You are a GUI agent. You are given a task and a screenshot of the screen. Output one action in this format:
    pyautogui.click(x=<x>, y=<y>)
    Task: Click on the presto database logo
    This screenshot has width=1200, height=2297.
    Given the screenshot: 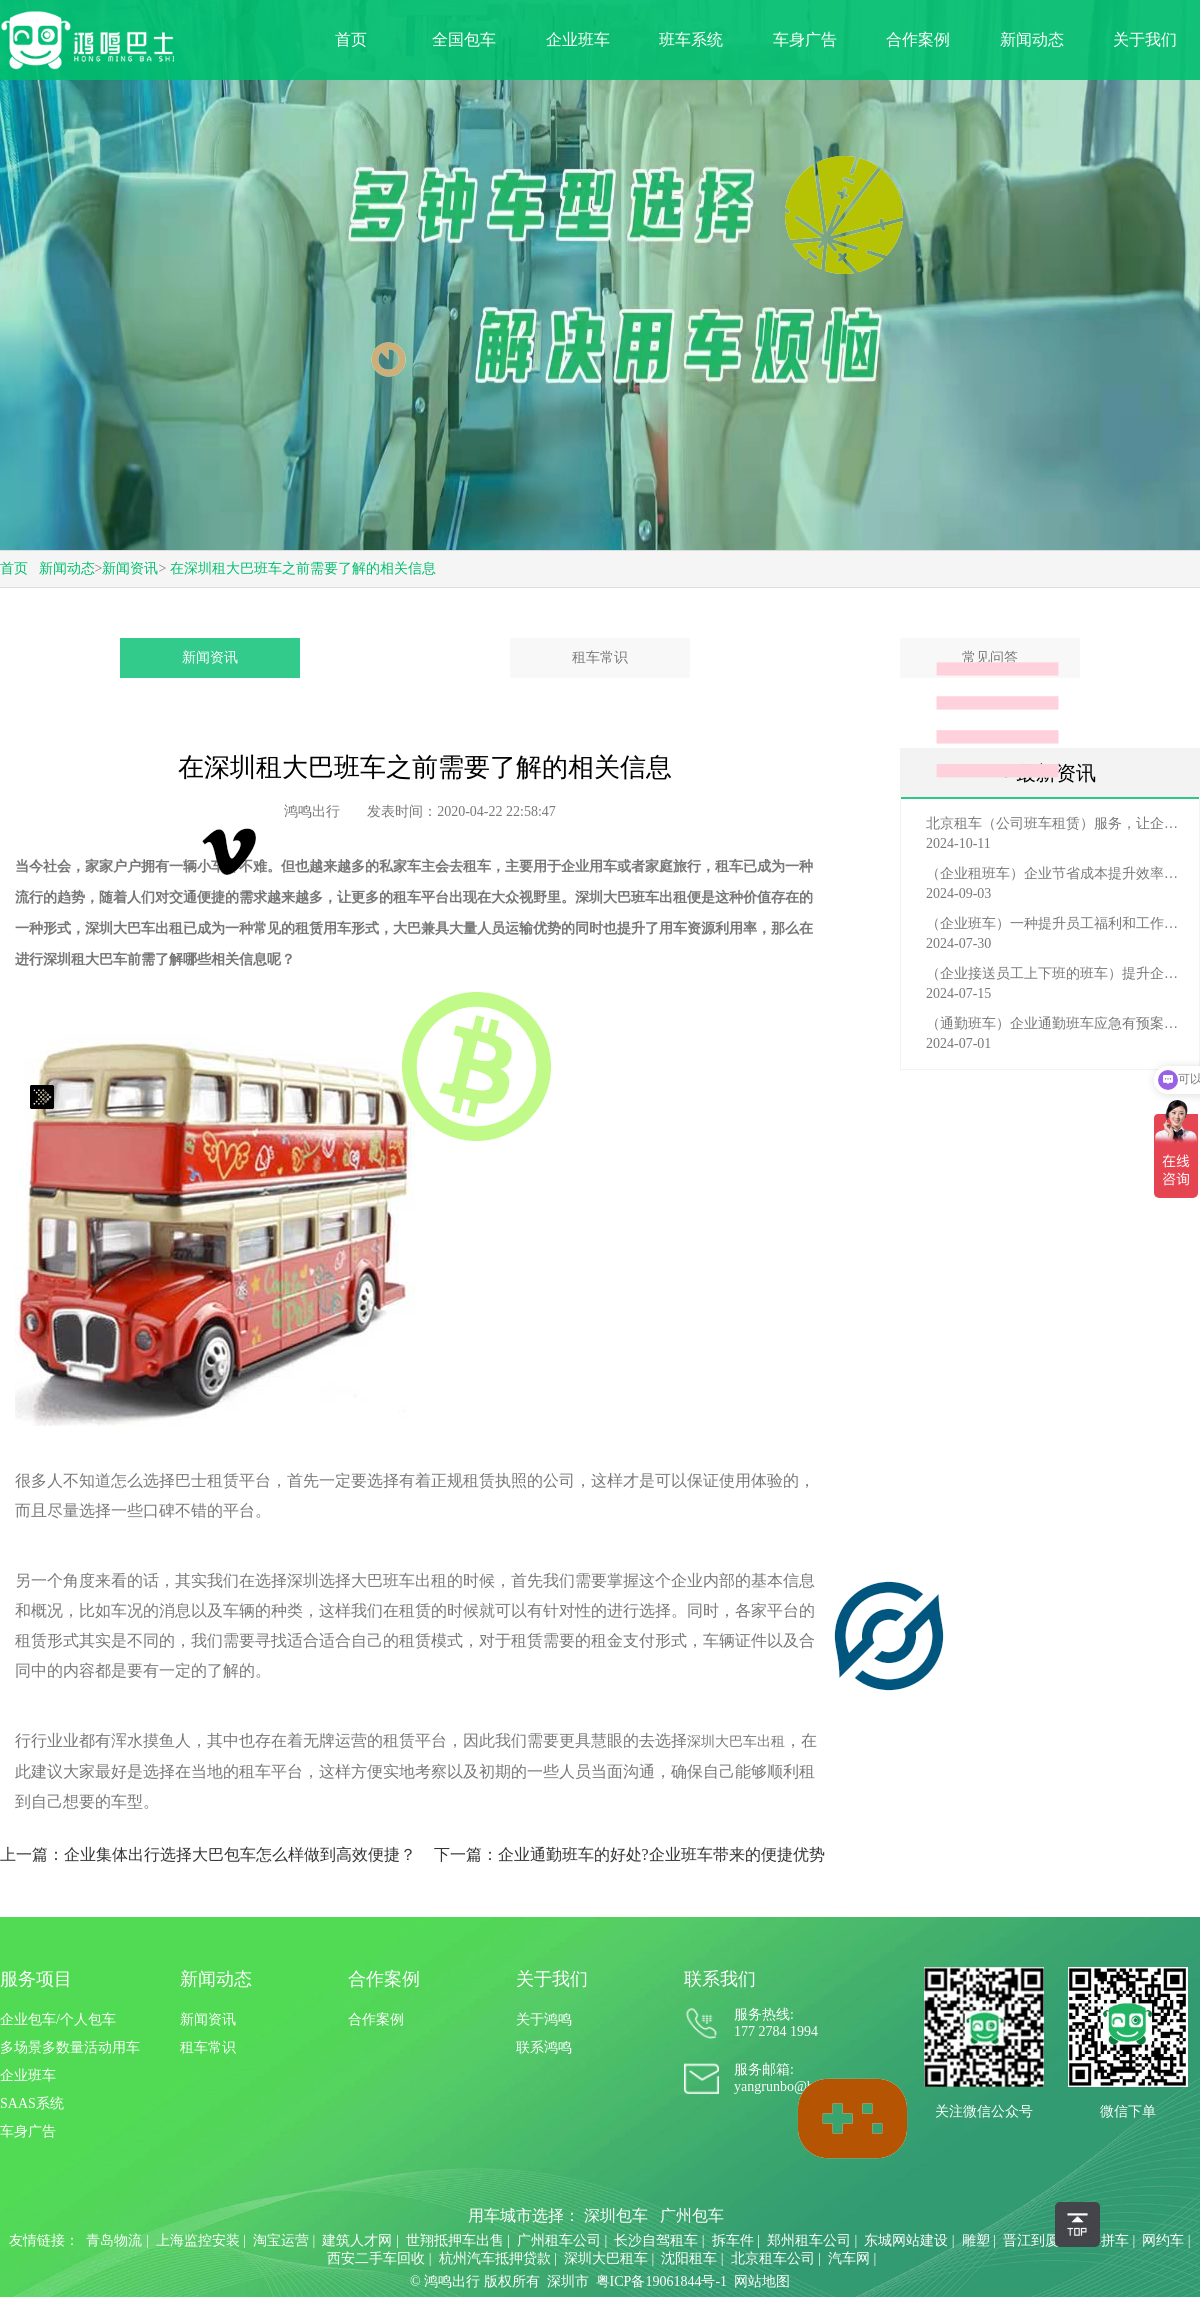 What is the action you would take?
    pyautogui.click(x=42, y=1097)
    